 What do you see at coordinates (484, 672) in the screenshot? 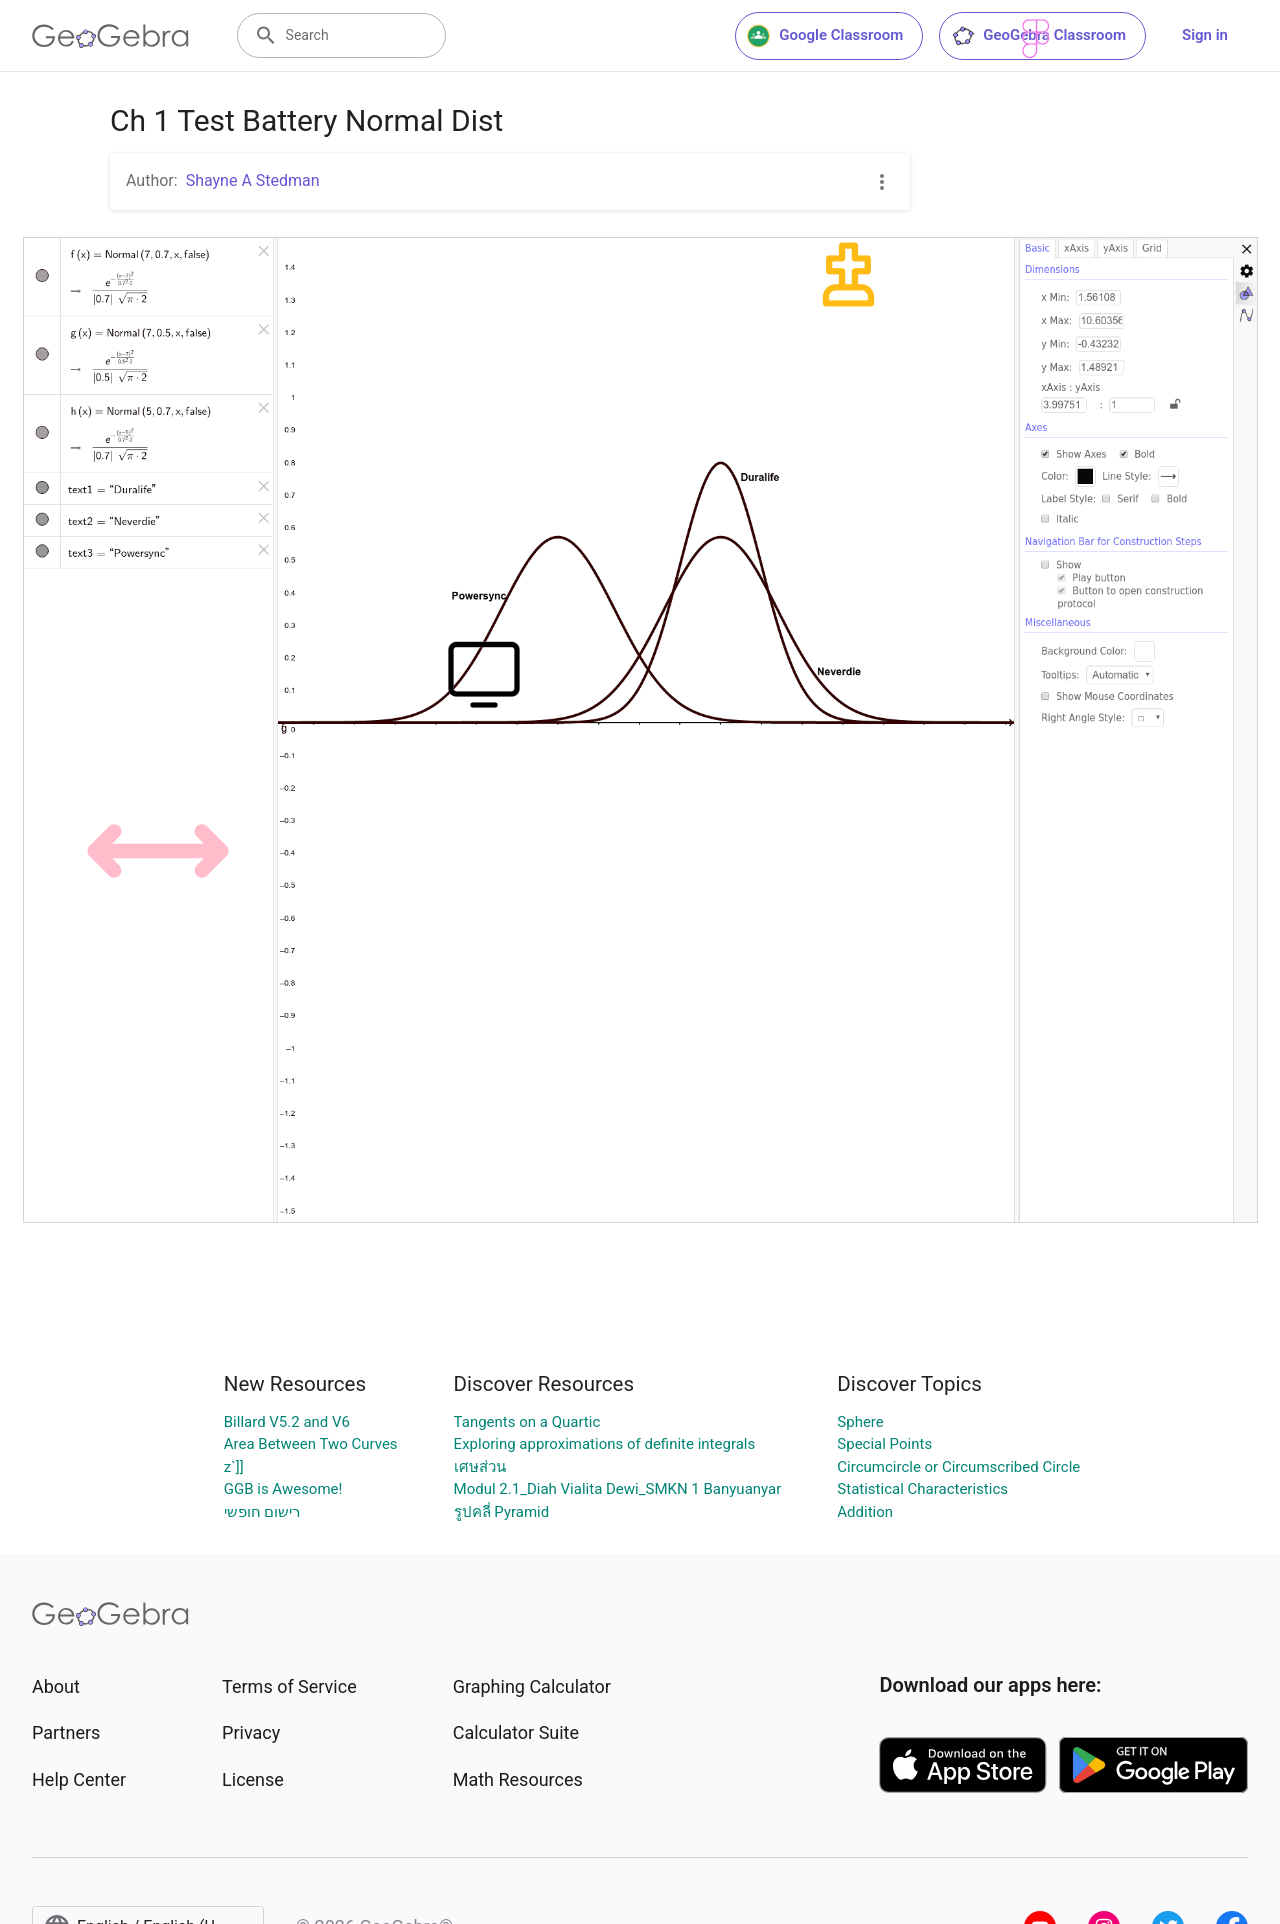
I see `switch to desktop or monitor display` at bounding box center [484, 672].